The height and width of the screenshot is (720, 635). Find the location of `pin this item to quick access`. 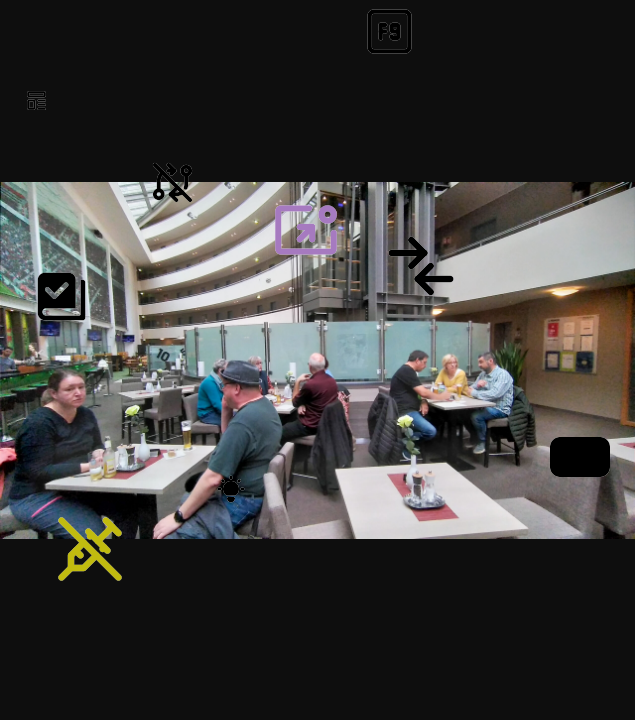

pin this item to quick access is located at coordinates (306, 230).